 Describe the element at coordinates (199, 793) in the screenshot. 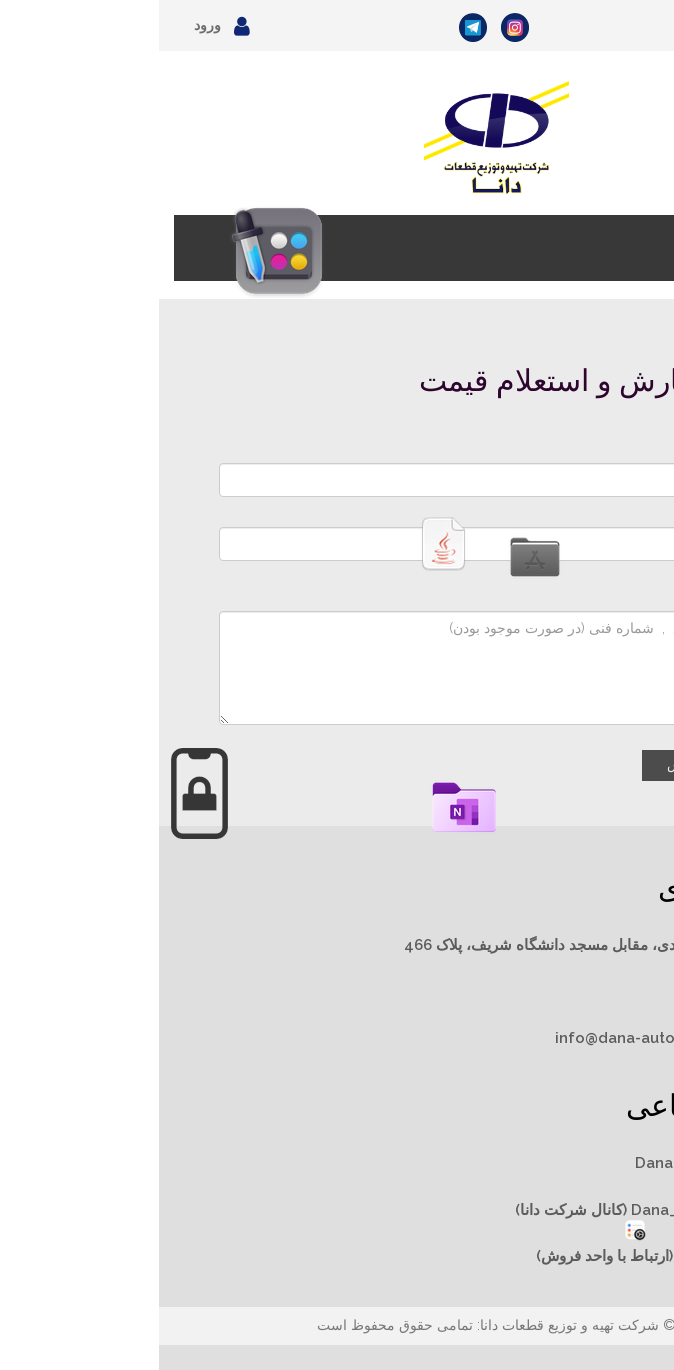

I see `device is locked or secured` at that location.